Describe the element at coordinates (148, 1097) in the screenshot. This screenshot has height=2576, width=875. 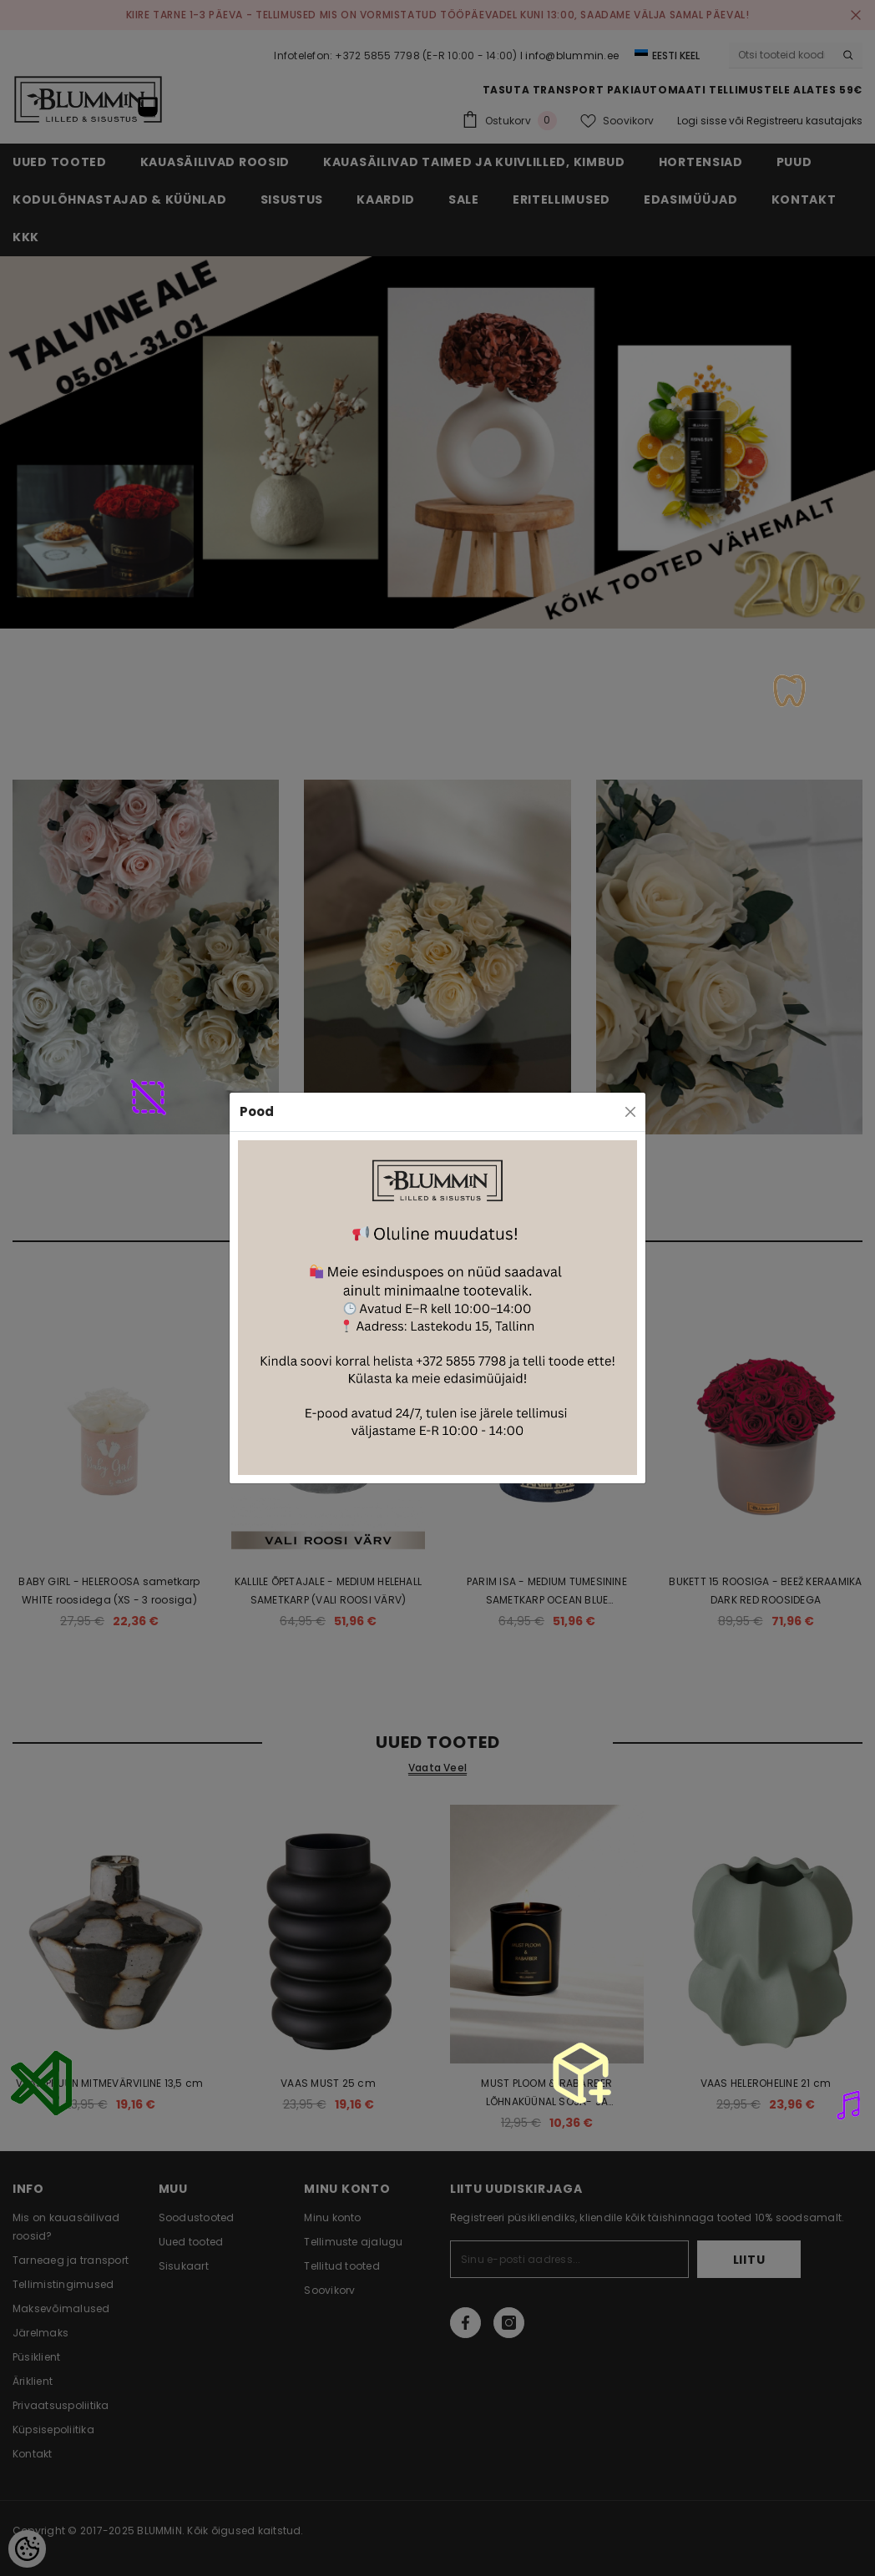
I see `disable marquee selection tool` at that location.